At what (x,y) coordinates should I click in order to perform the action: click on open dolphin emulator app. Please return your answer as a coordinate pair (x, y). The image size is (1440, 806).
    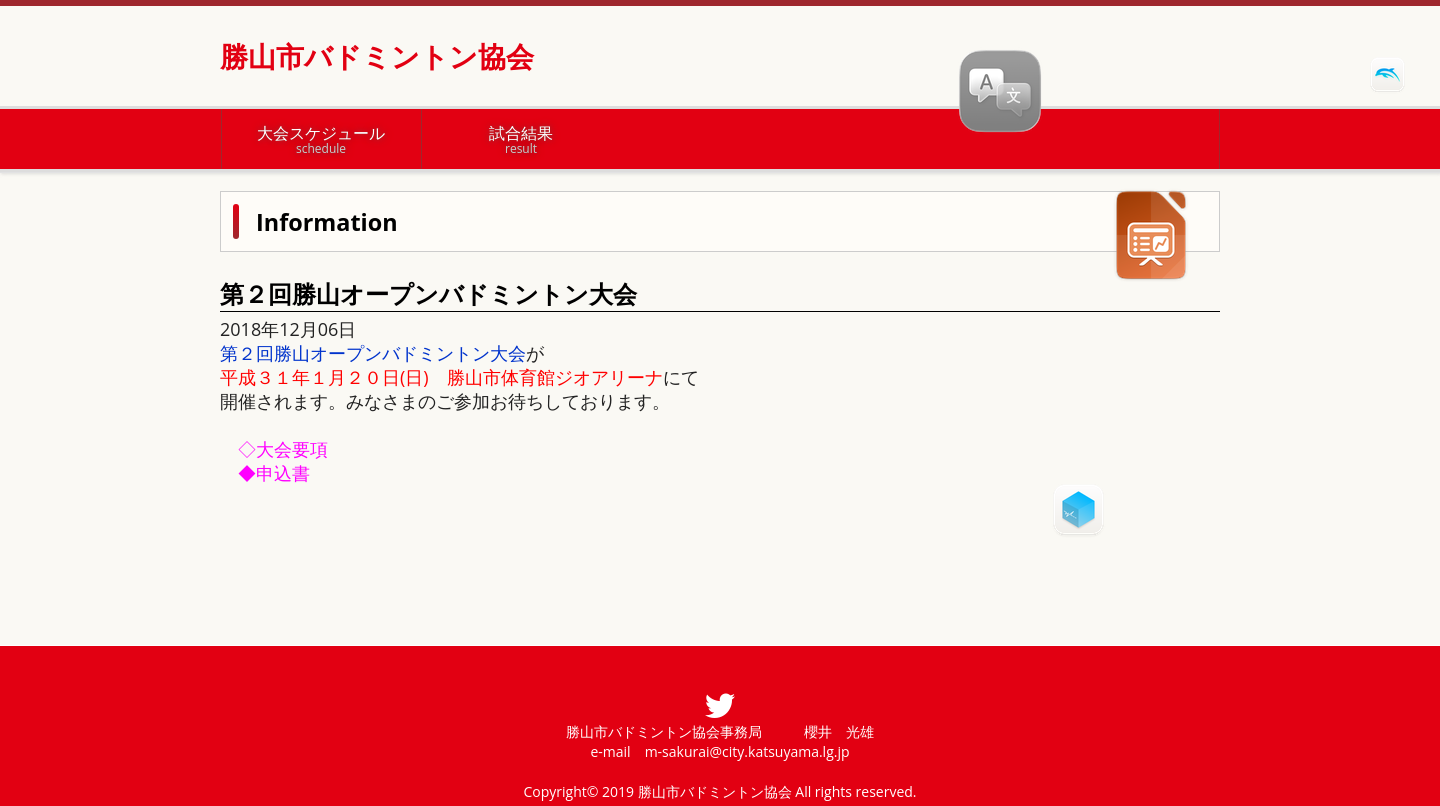
    Looking at the image, I should click on (1387, 74).